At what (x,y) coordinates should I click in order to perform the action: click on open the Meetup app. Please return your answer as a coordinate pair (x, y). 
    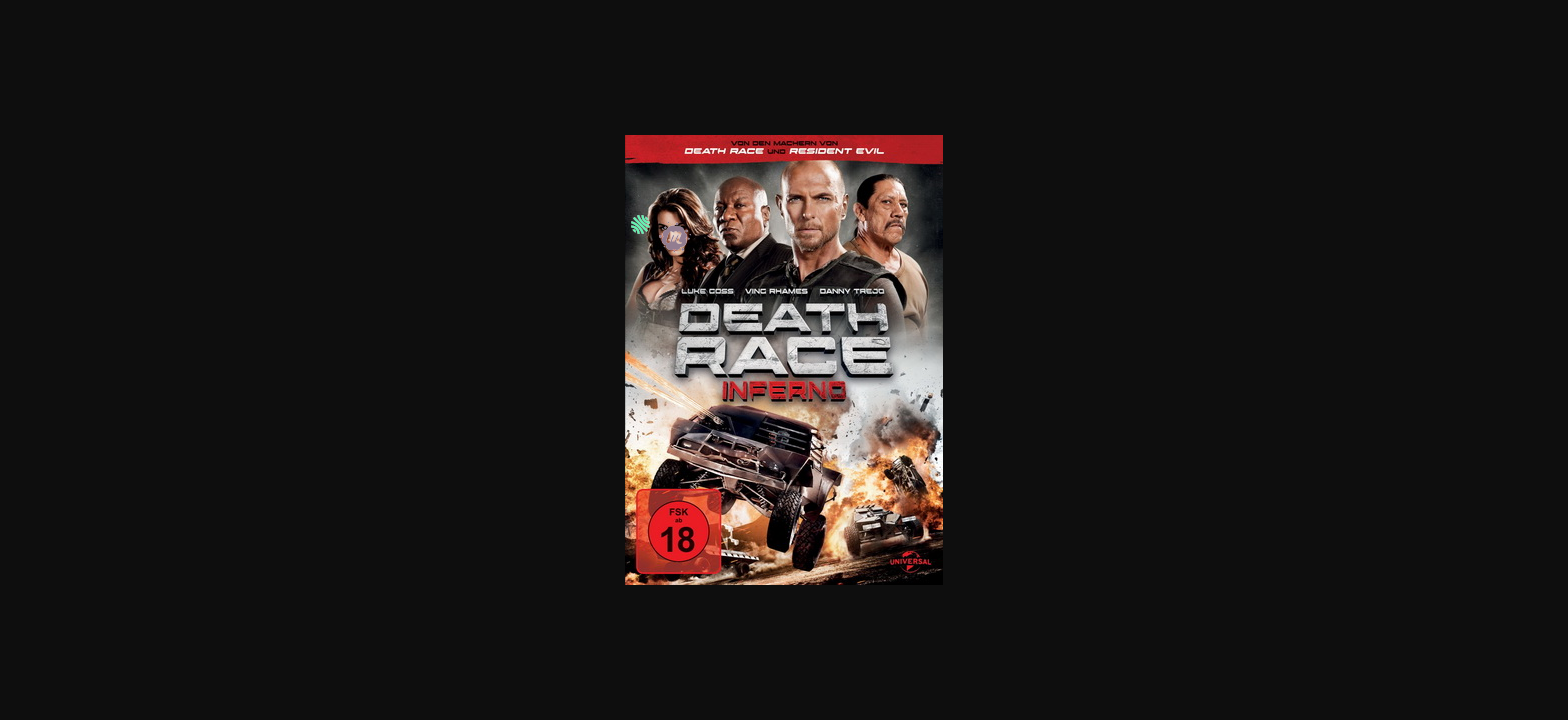
    Looking at the image, I should click on (675, 237).